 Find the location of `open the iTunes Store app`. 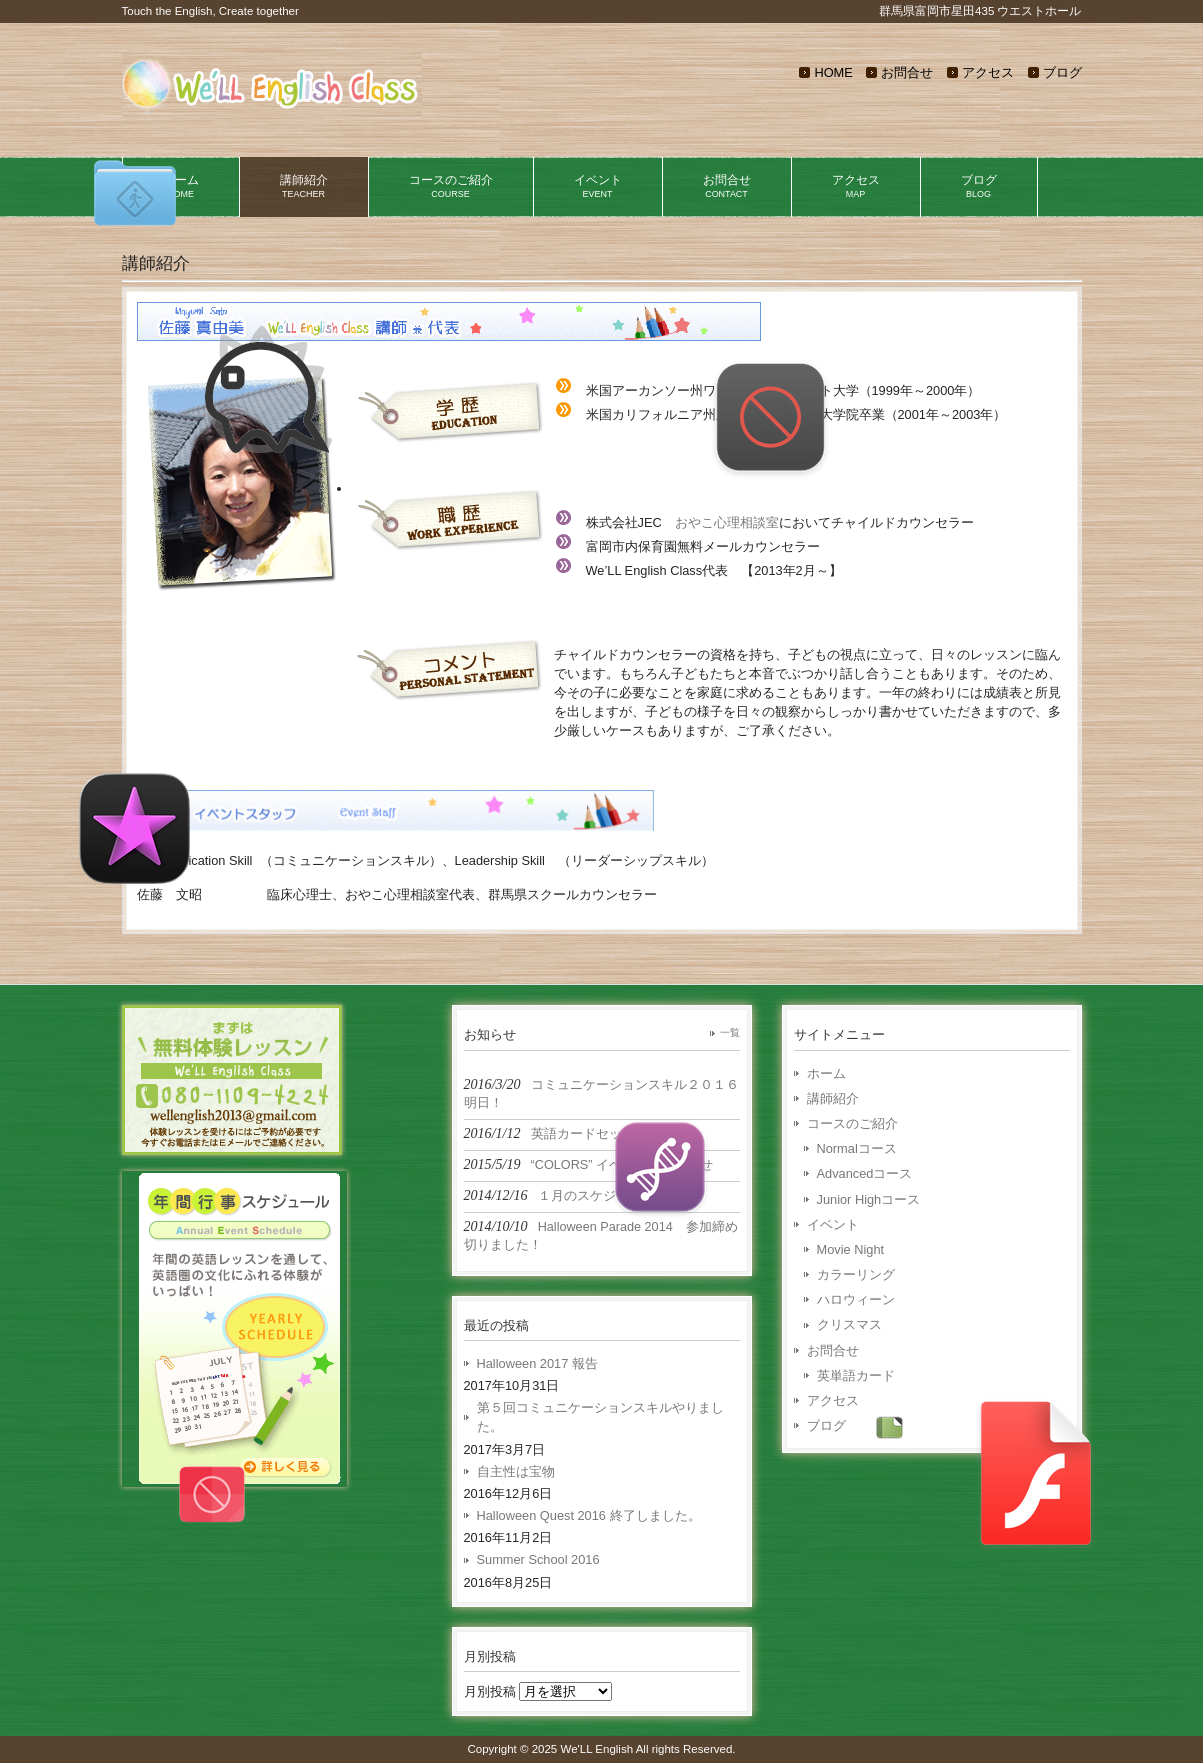

open the iTunes Store app is located at coordinates (134, 828).